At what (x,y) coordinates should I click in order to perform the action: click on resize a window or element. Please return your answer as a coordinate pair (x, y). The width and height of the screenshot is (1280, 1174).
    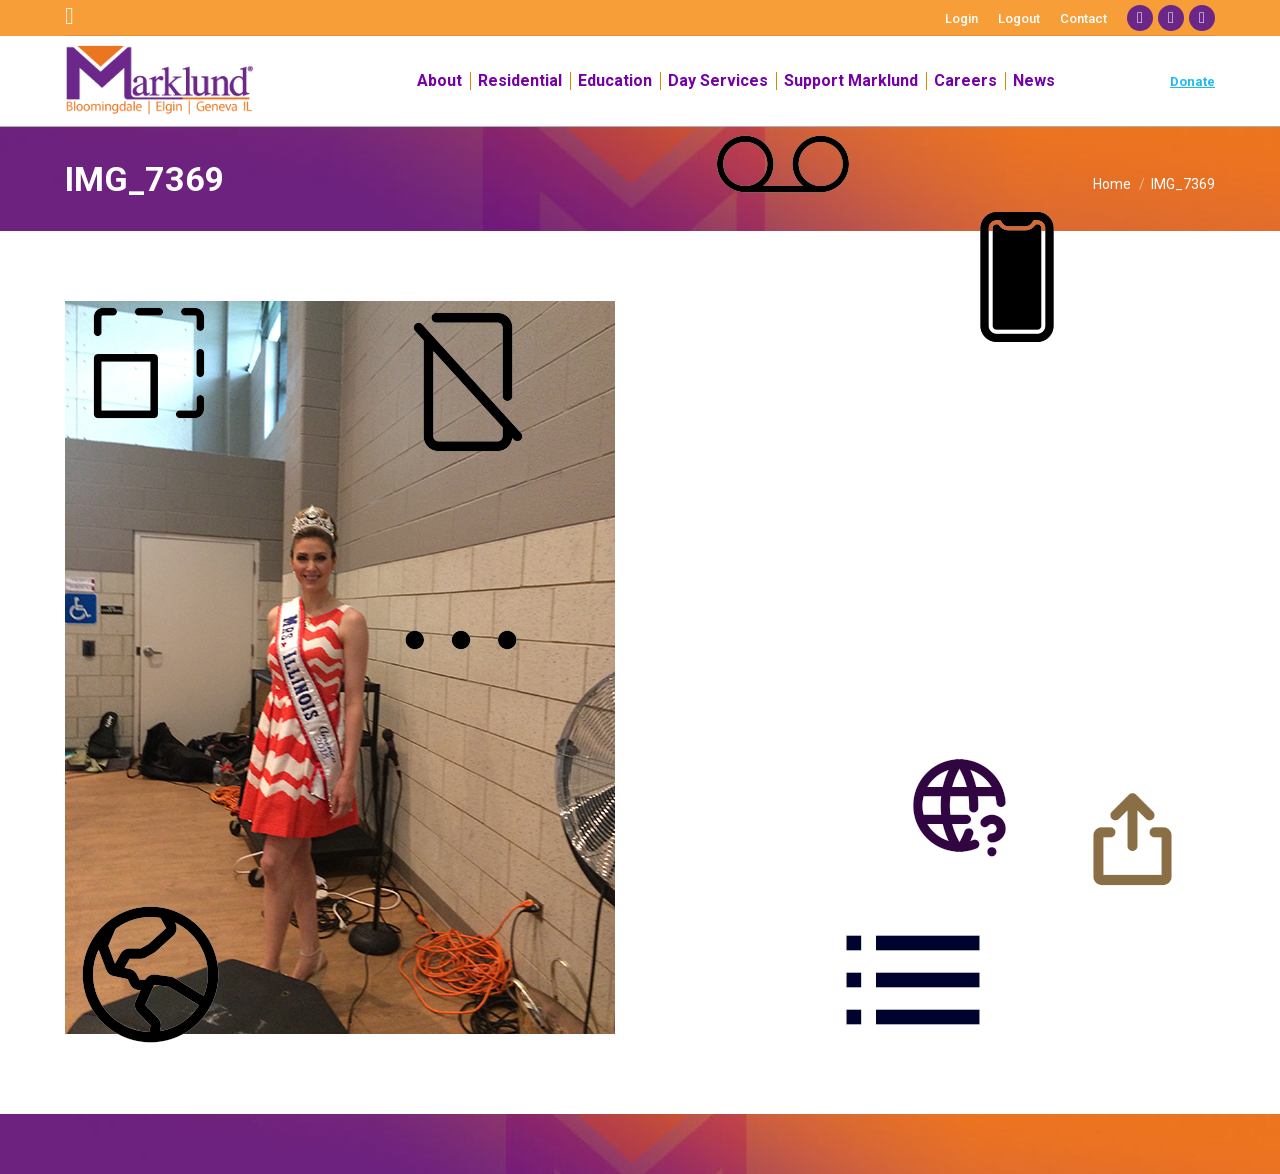
    Looking at the image, I should click on (149, 363).